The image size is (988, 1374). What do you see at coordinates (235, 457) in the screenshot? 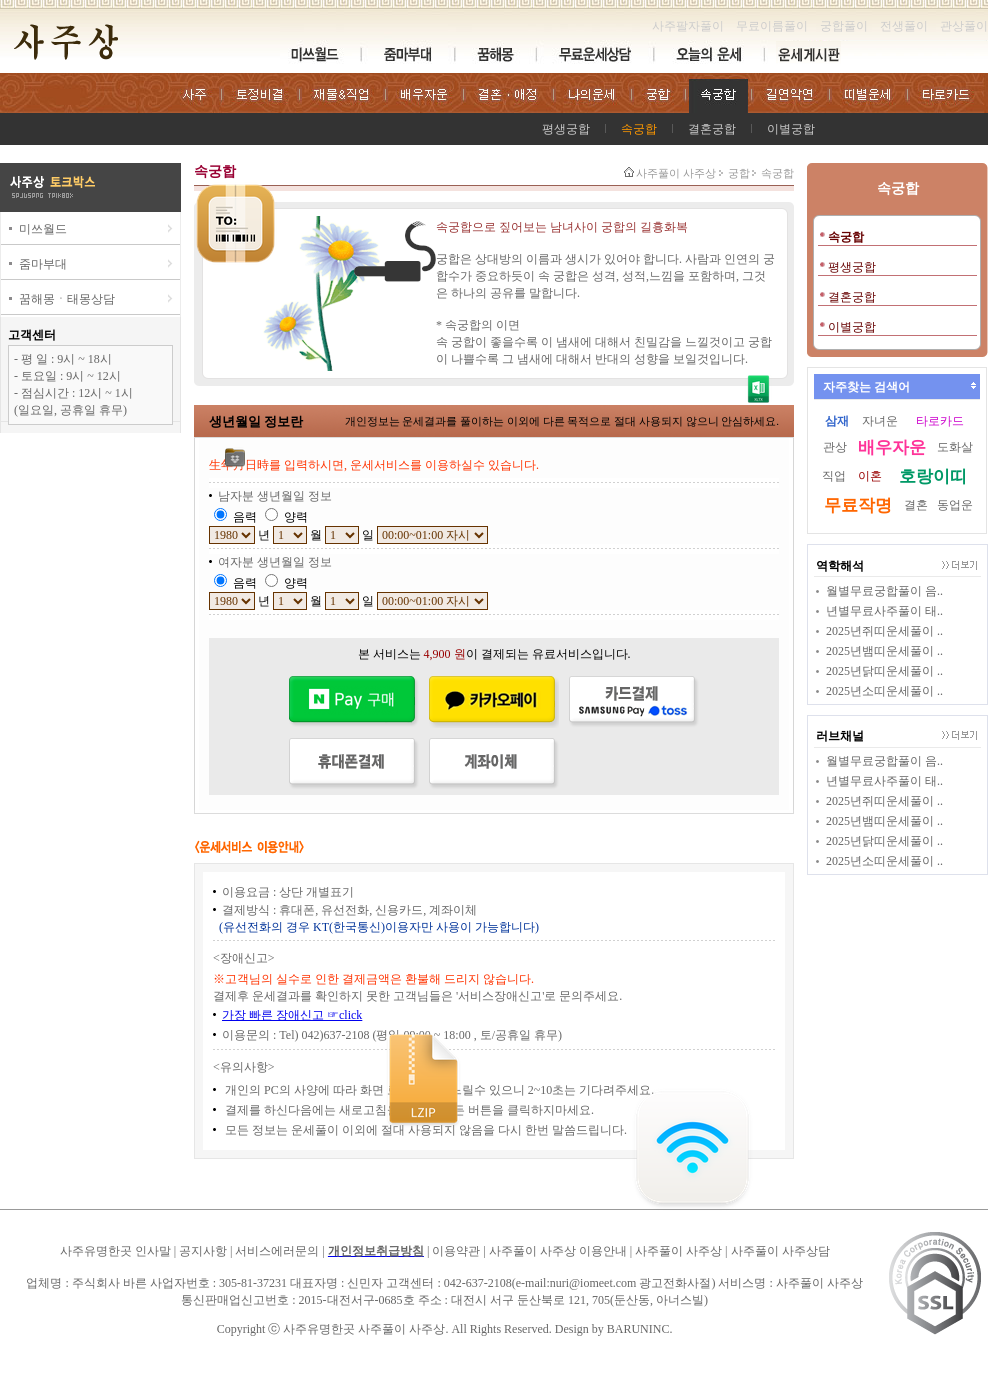
I see `open your dropbox folder` at bounding box center [235, 457].